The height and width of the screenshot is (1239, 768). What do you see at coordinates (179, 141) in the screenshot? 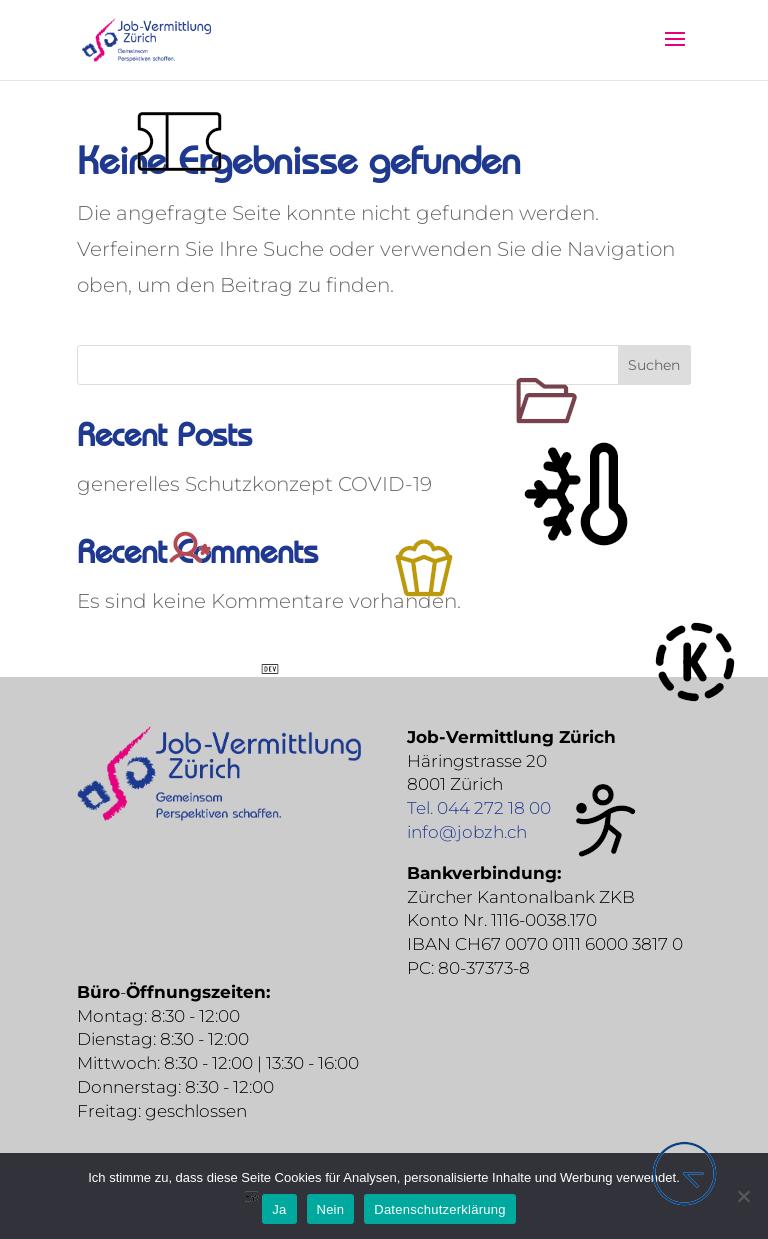
I see `view your tickets or passes` at bounding box center [179, 141].